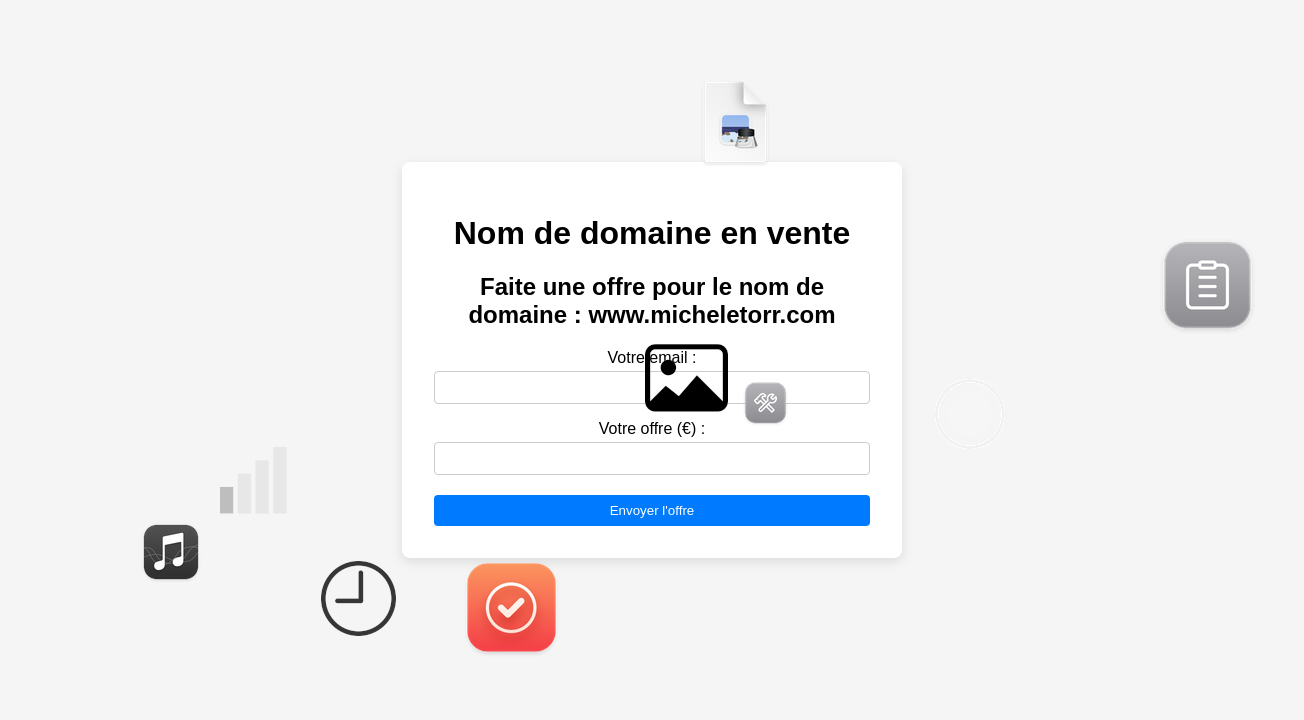 This screenshot has width=1304, height=720. What do you see at coordinates (970, 414) in the screenshot?
I see `indicates a paused or inactive download/upload process` at bounding box center [970, 414].